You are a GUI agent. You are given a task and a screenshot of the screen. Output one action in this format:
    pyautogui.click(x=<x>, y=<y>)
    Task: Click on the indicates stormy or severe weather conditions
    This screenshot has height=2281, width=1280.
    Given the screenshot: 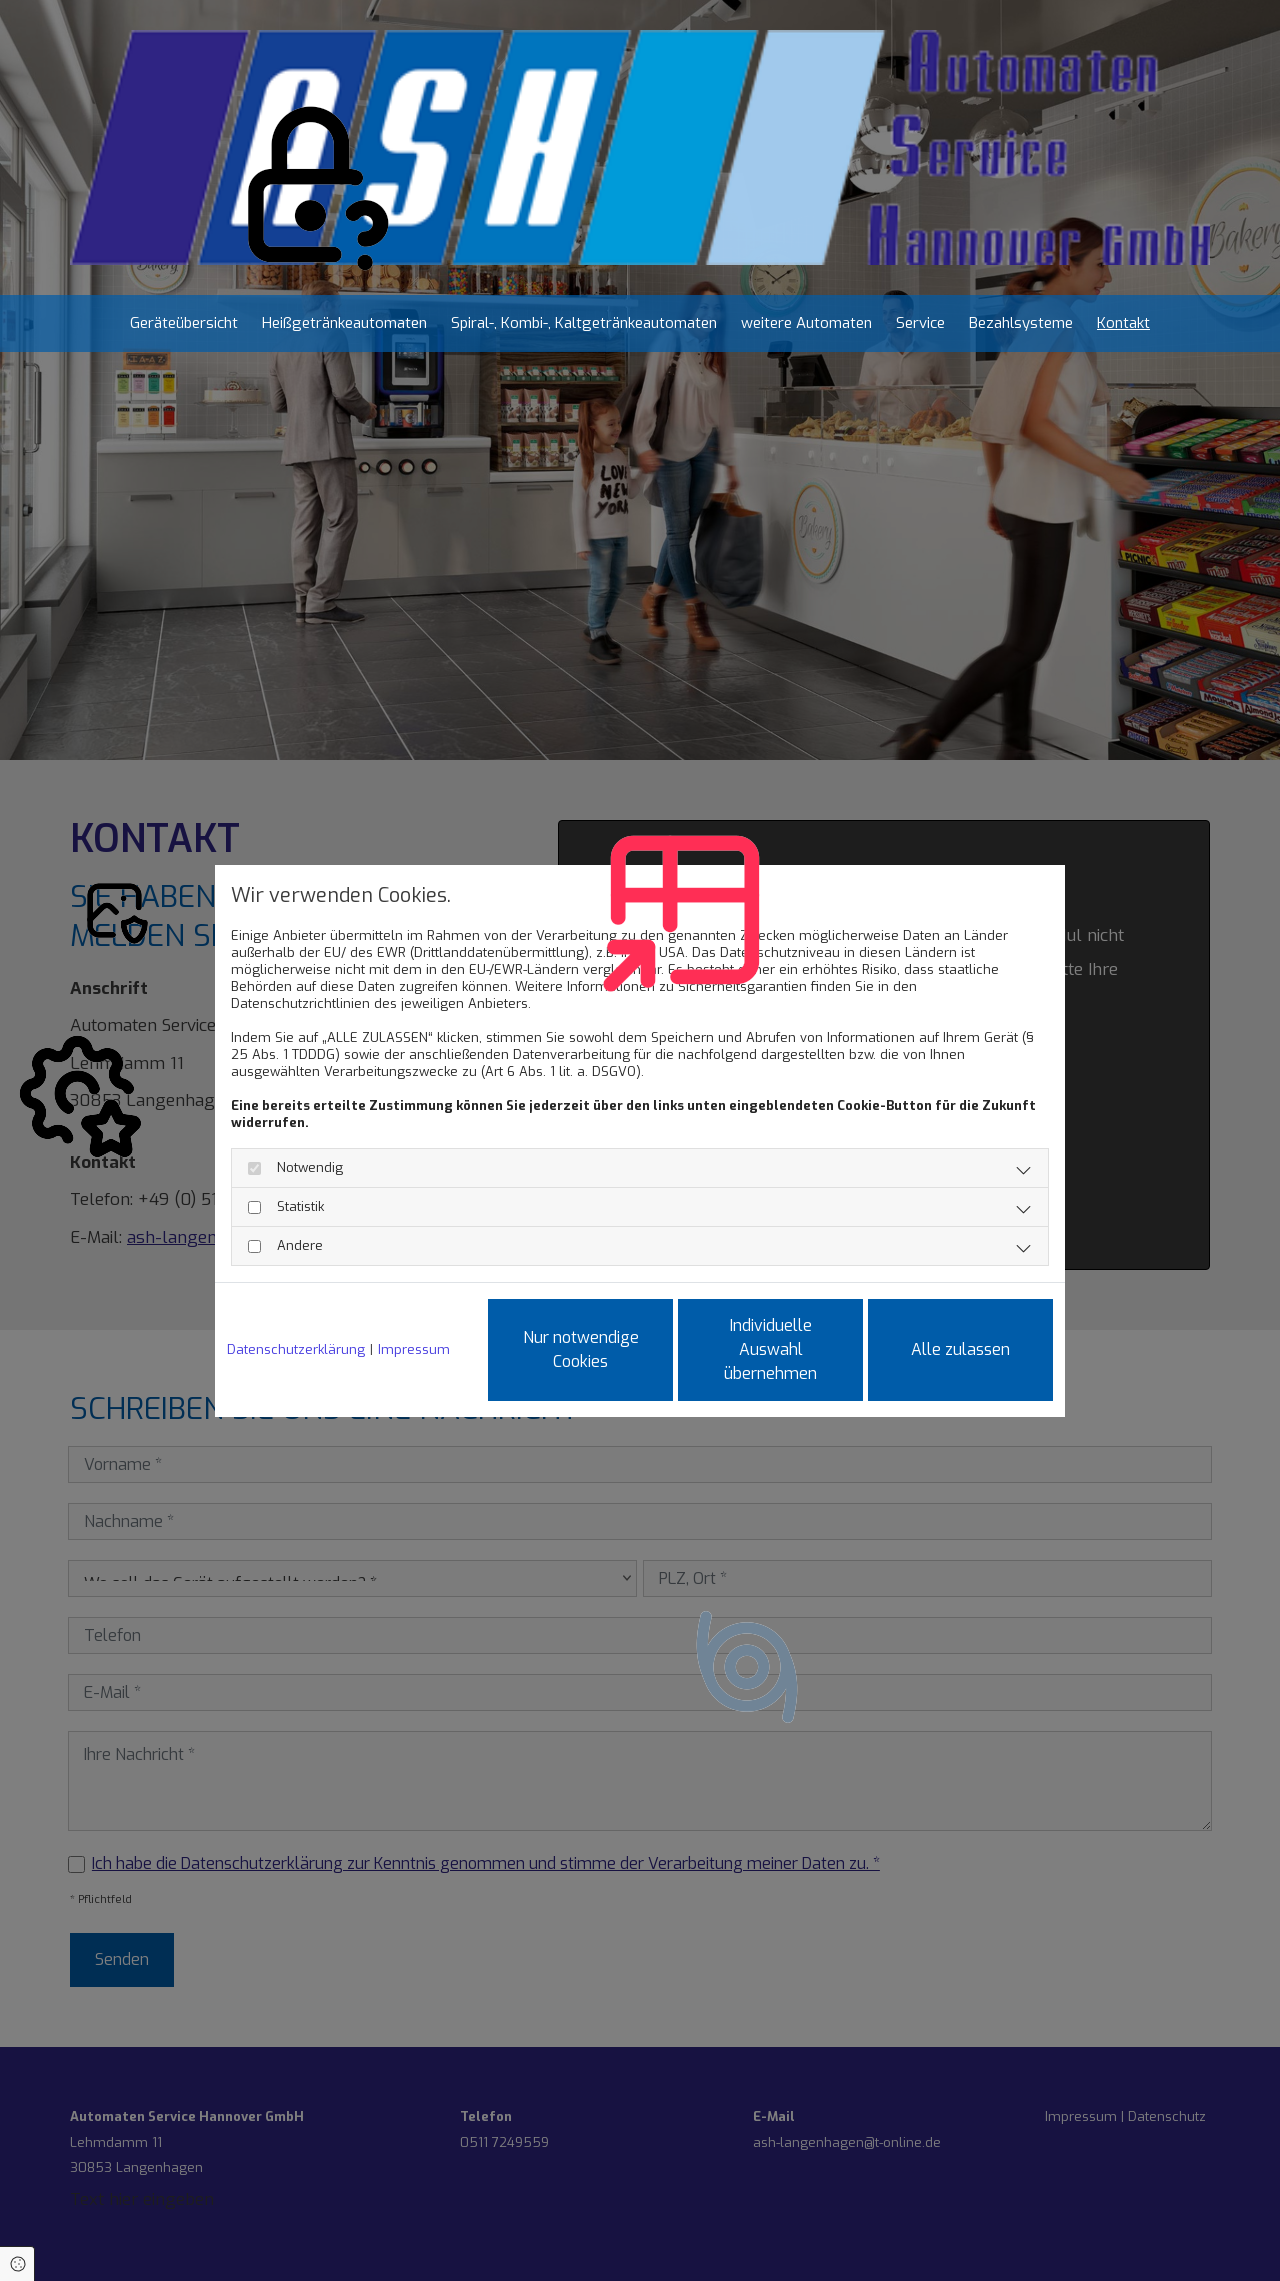 What is the action you would take?
    pyautogui.click(x=747, y=1667)
    